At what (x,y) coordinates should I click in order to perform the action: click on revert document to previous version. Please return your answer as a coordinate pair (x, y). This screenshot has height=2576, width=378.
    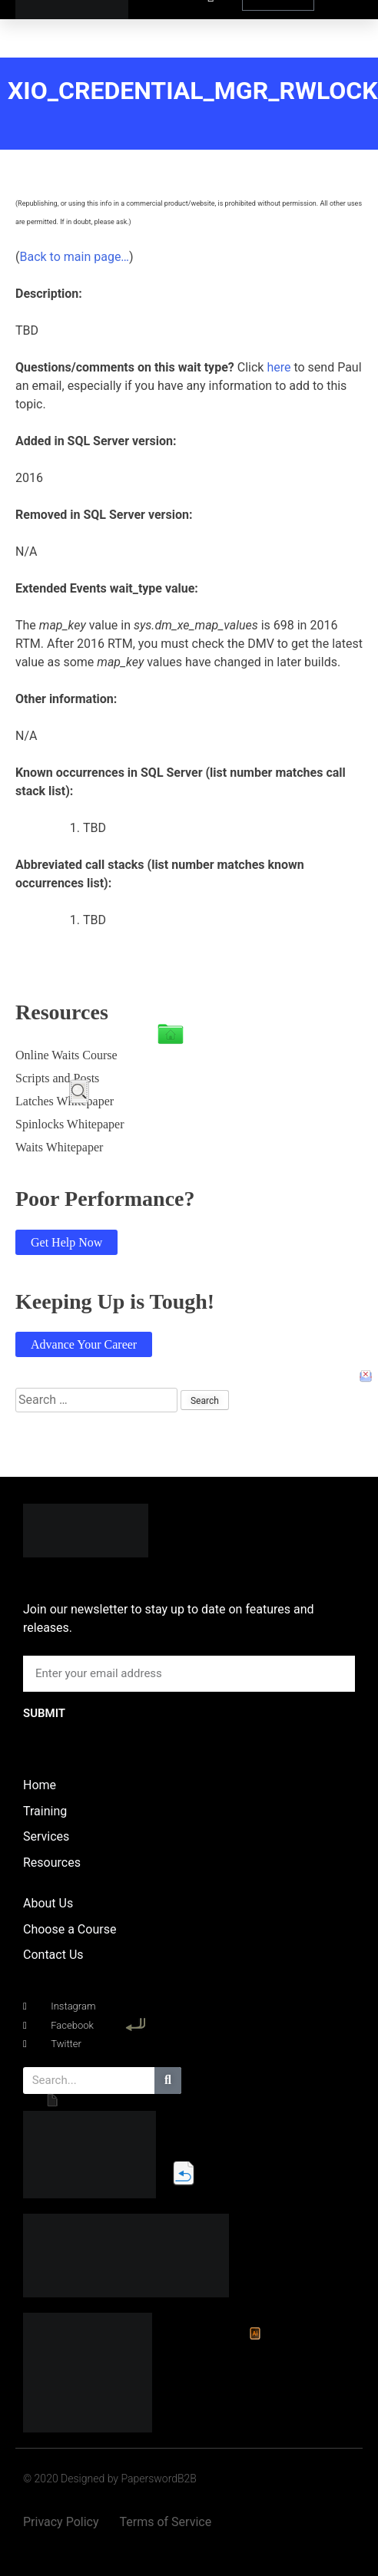
    Looking at the image, I should click on (184, 2173).